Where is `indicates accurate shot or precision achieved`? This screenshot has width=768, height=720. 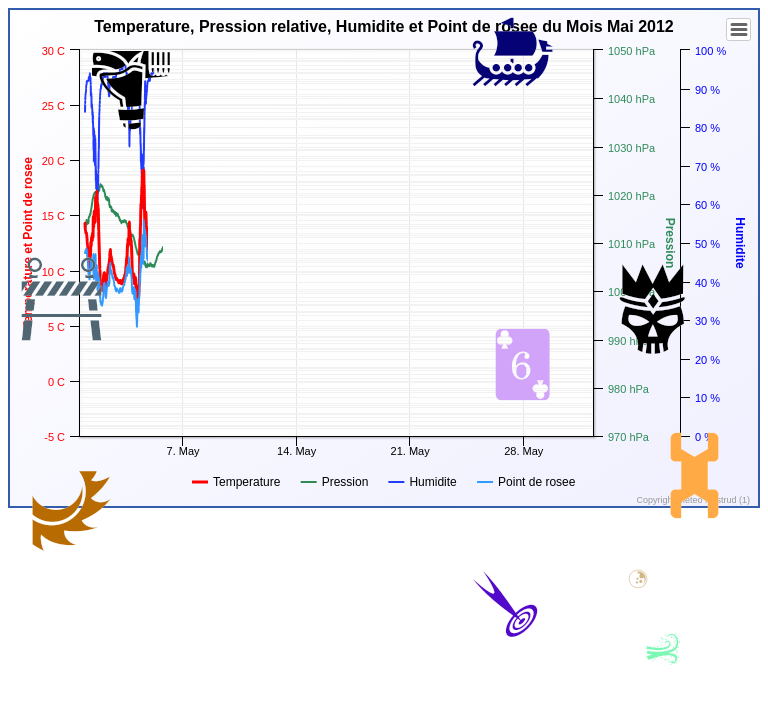 indicates accurate shot or precision achieved is located at coordinates (504, 604).